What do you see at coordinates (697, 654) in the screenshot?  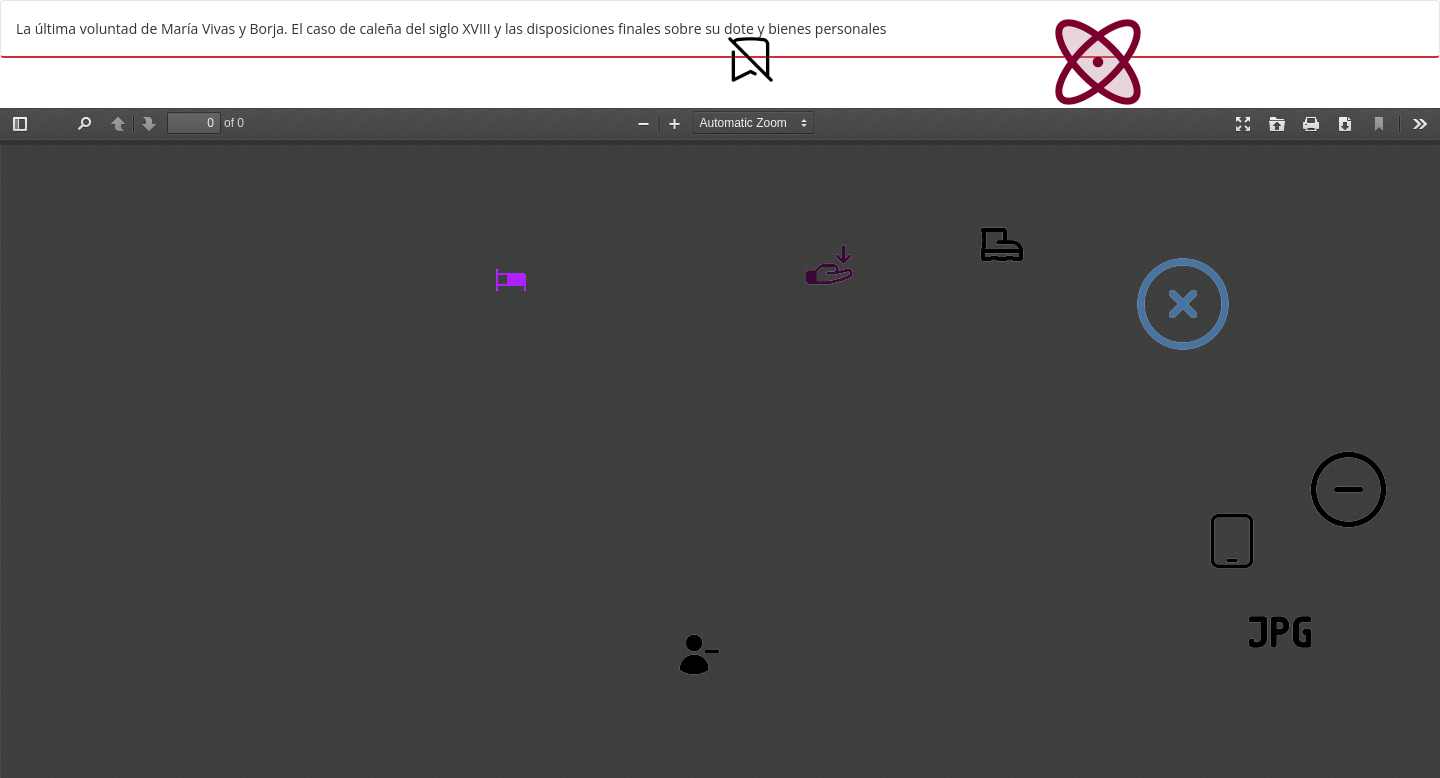 I see `remove a user or contact` at bounding box center [697, 654].